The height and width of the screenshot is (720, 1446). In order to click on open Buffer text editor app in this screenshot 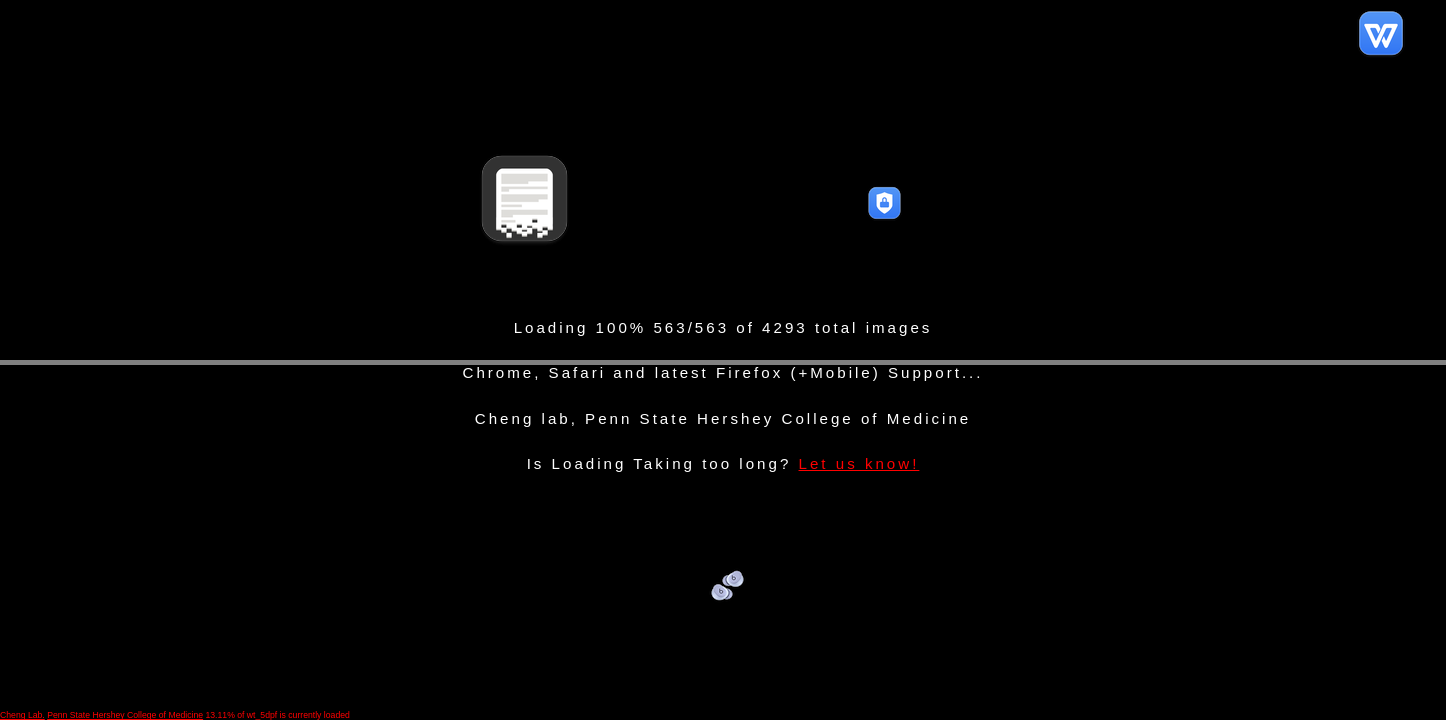, I will do `click(524, 198)`.